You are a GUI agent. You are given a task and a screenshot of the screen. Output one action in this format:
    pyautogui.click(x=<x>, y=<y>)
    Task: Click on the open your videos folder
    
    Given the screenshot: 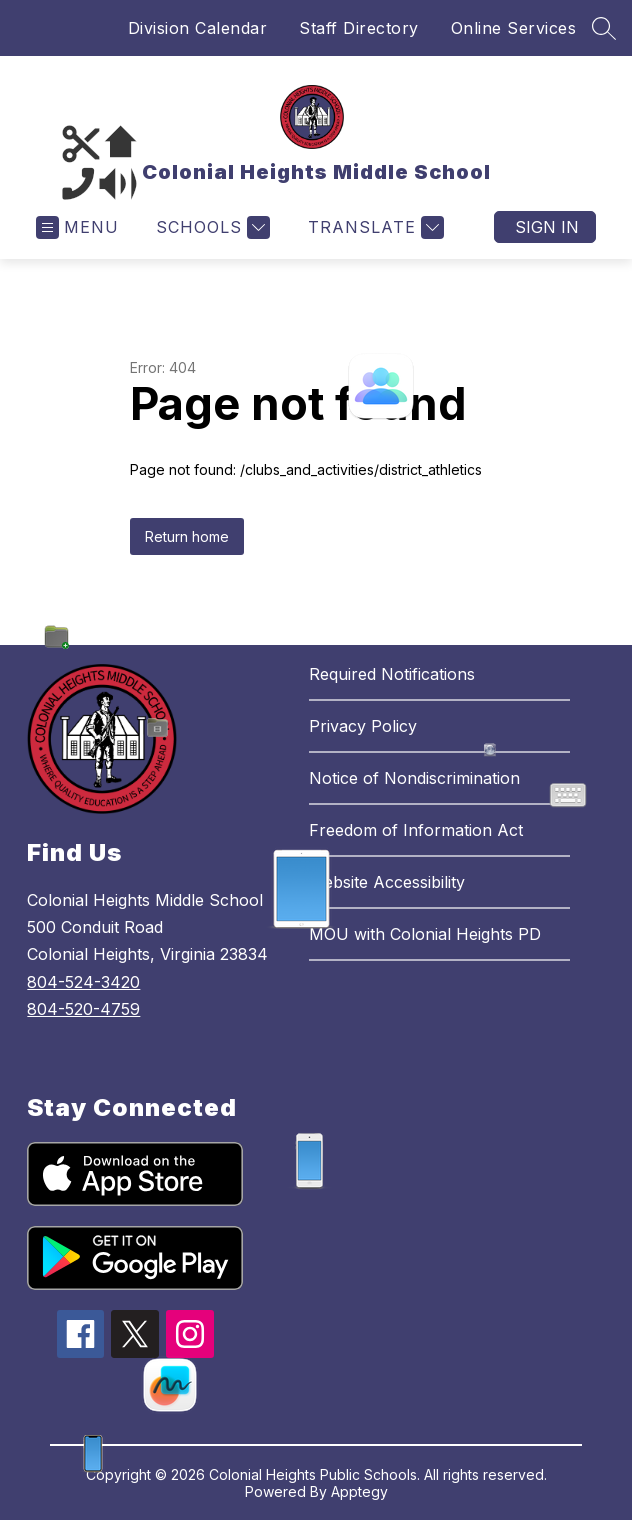 What is the action you would take?
    pyautogui.click(x=157, y=727)
    